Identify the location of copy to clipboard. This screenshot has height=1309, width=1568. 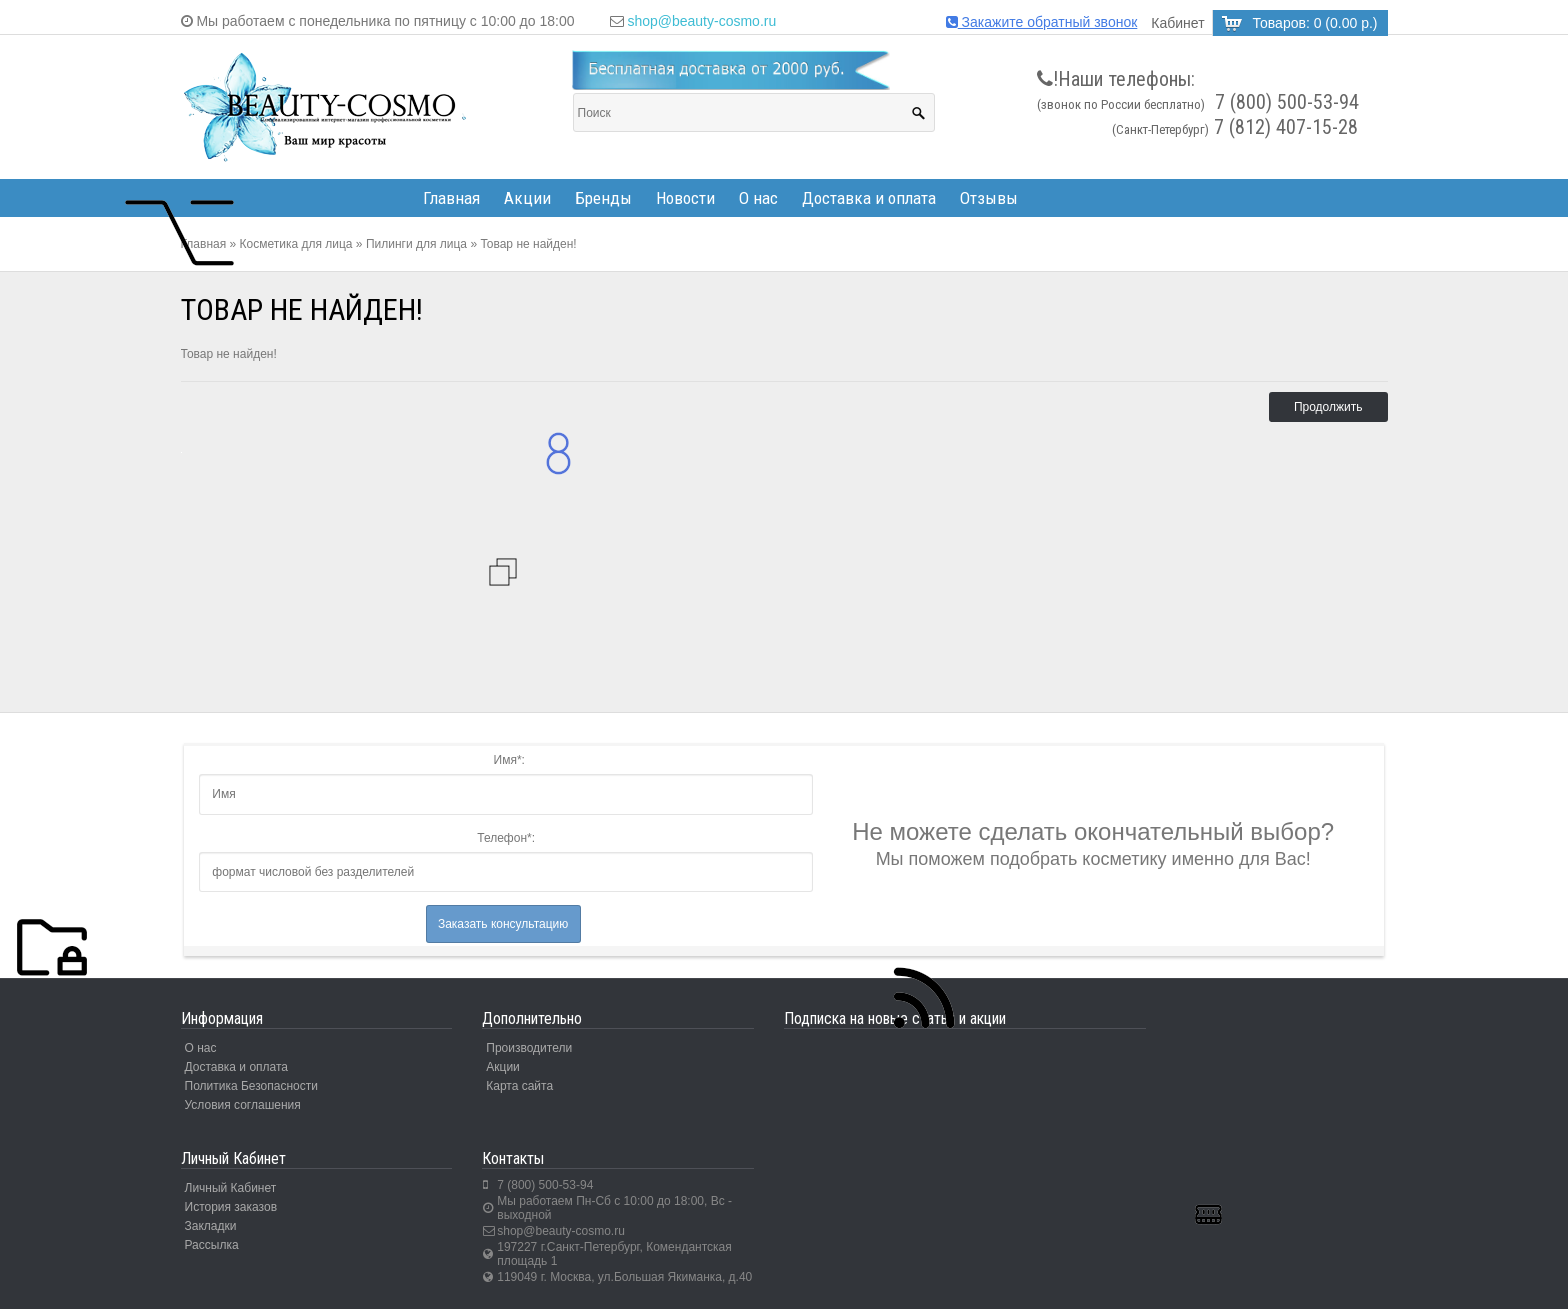
(503, 572).